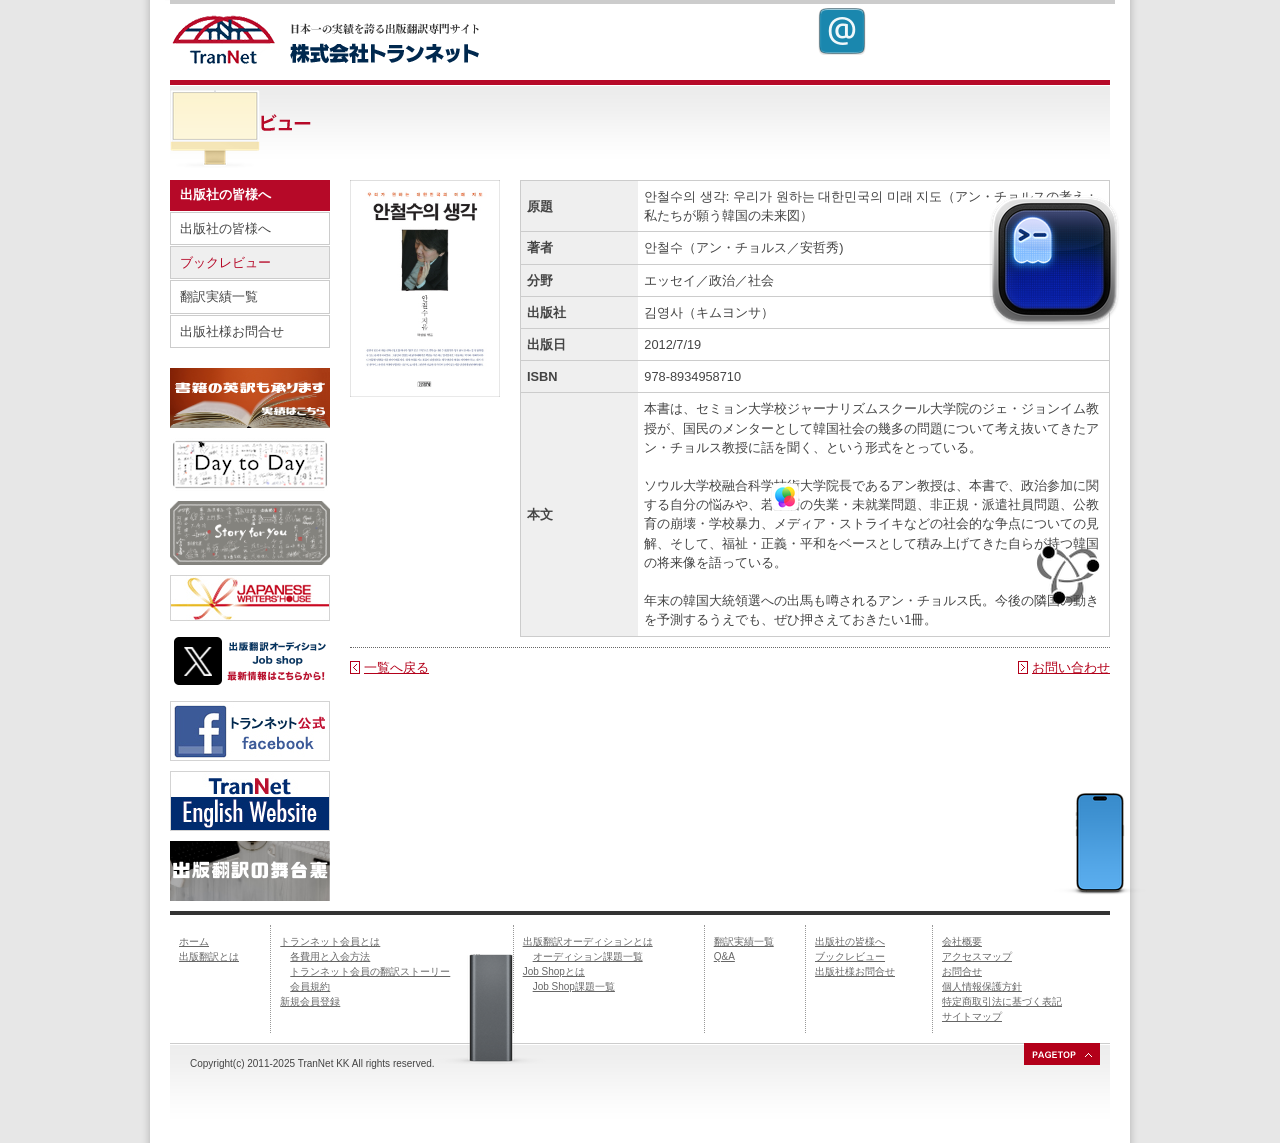 The width and height of the screenshot is (1280, 1143). What do you see at coordinates (215, 126) in the screenshot?
I see `select yellow iMac as device type` at bounding box center [215, 126].